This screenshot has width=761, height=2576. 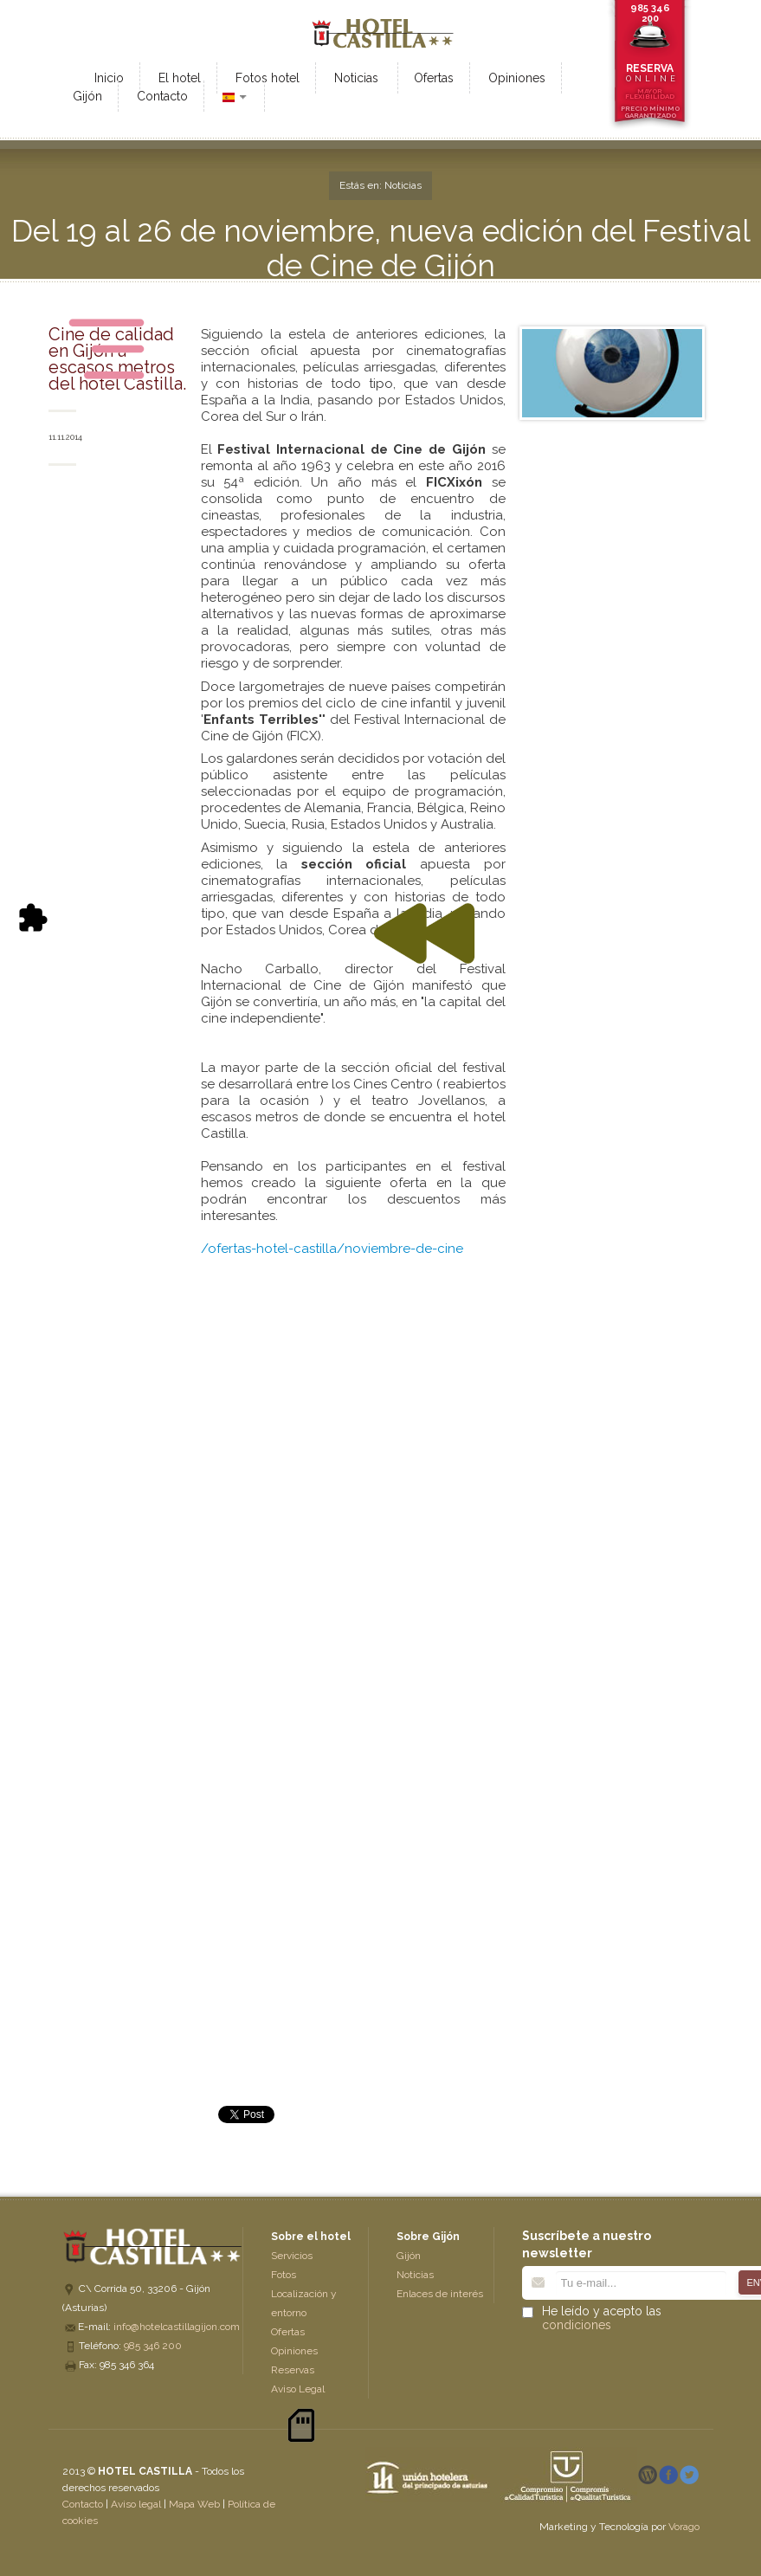 What do you see at coordinates (33, 917) in the screenshot?
I see `manage browser extensions` at bounding box center [33, 917].